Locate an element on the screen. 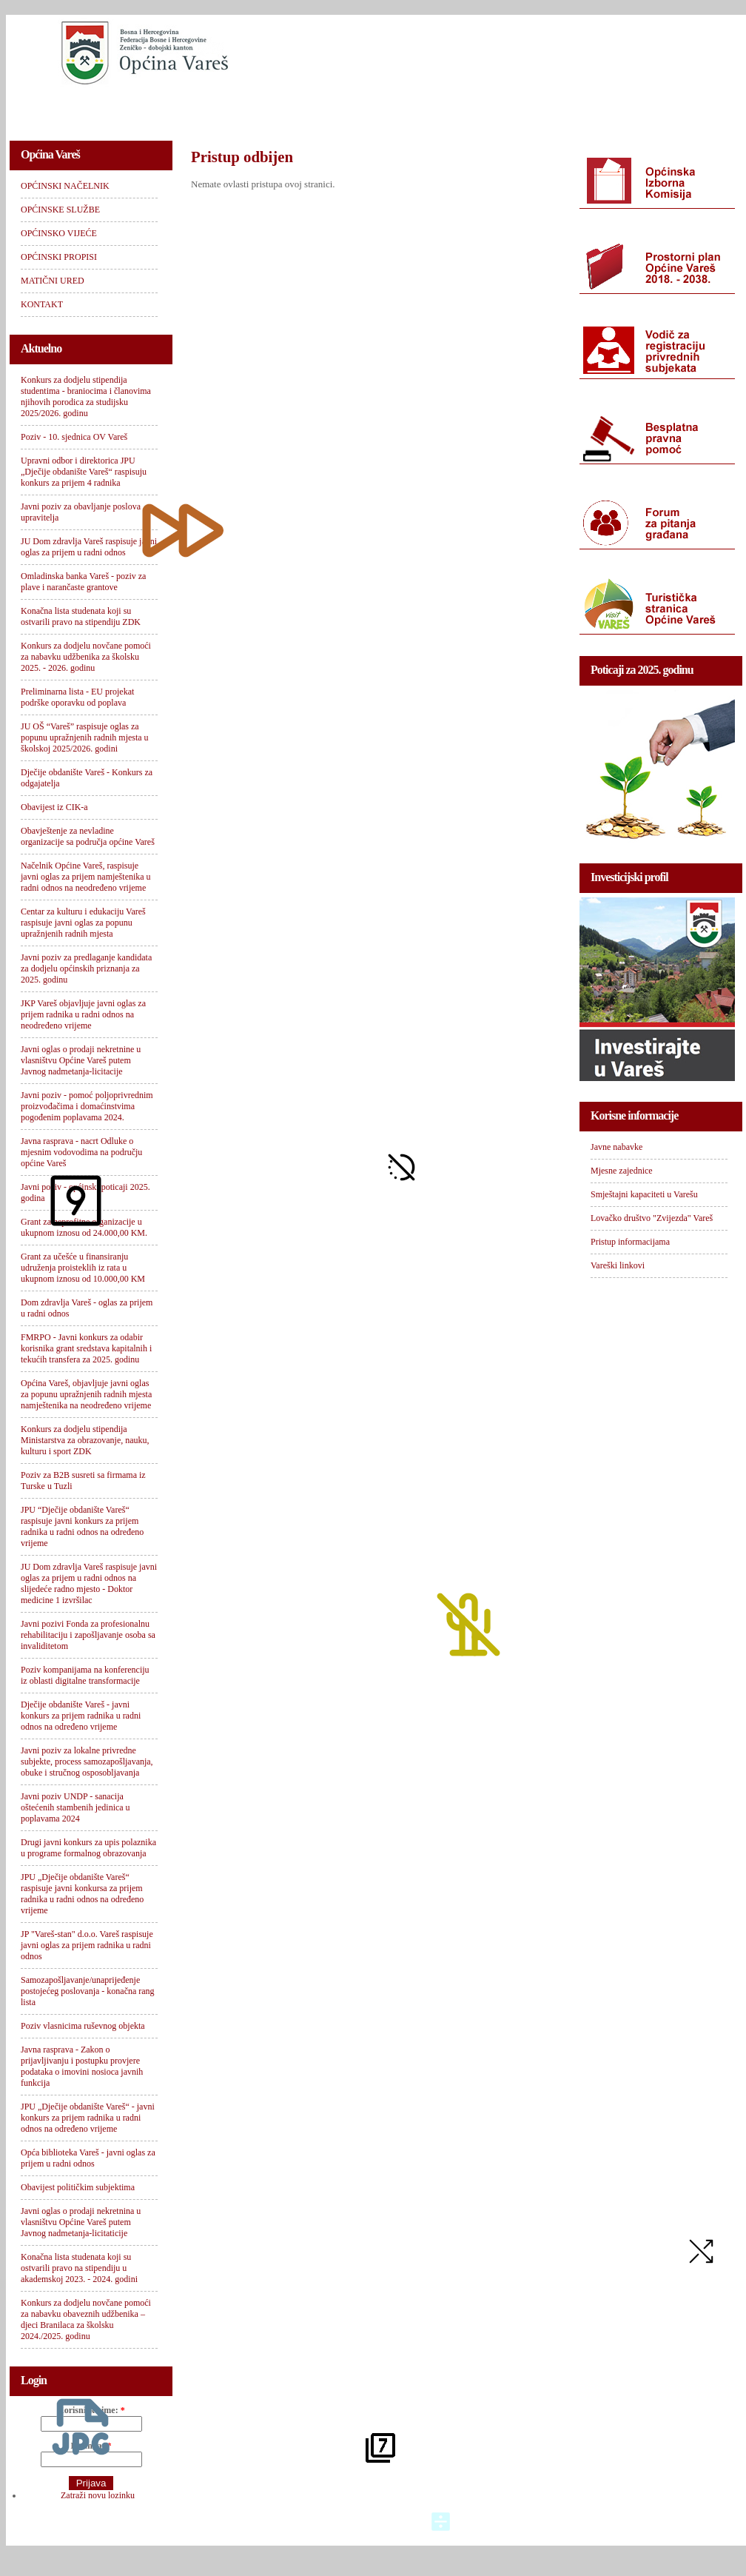 The width and height of the screenshot is (746, 2576). view or open a JPG image file is located at coordinates (82, 2429).